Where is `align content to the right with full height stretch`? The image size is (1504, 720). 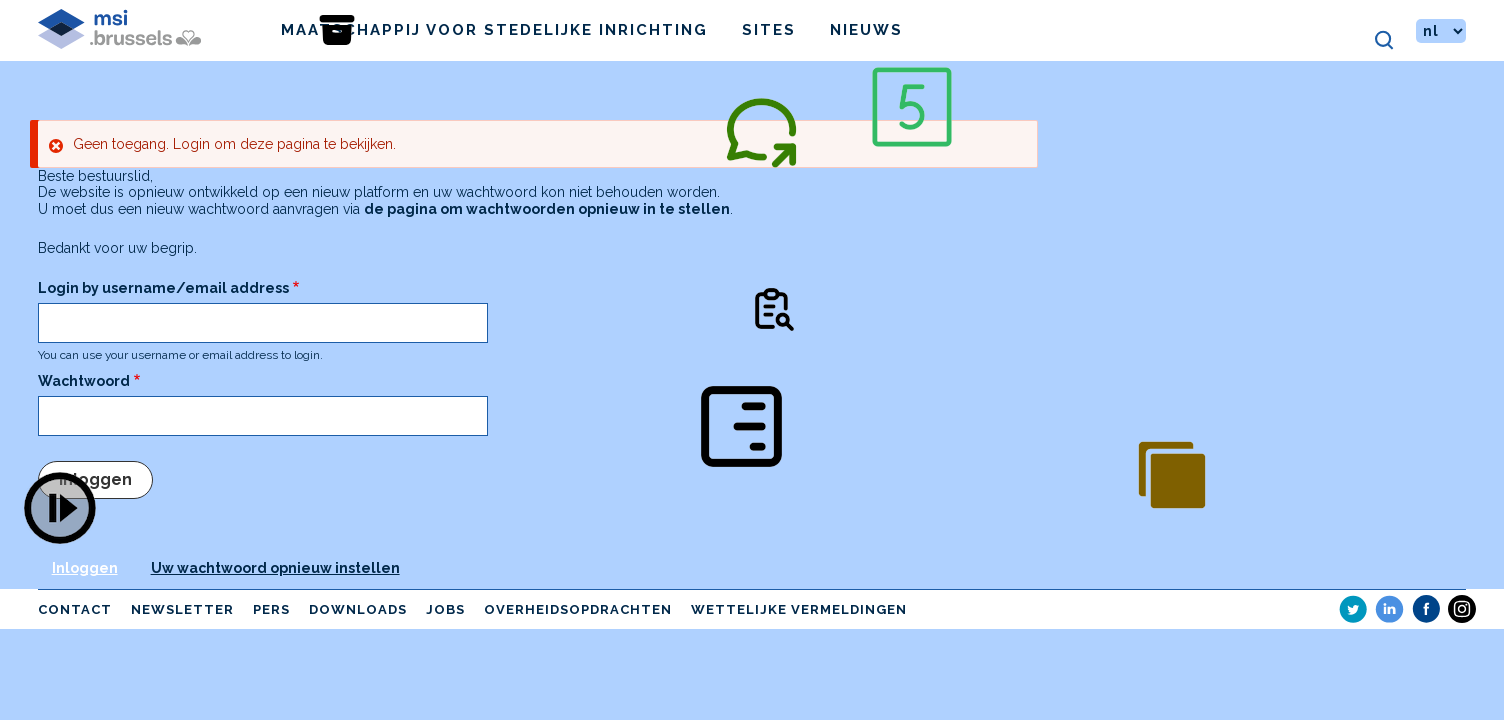
align content to the right with full height stretch is located at coordinates (741, 426).